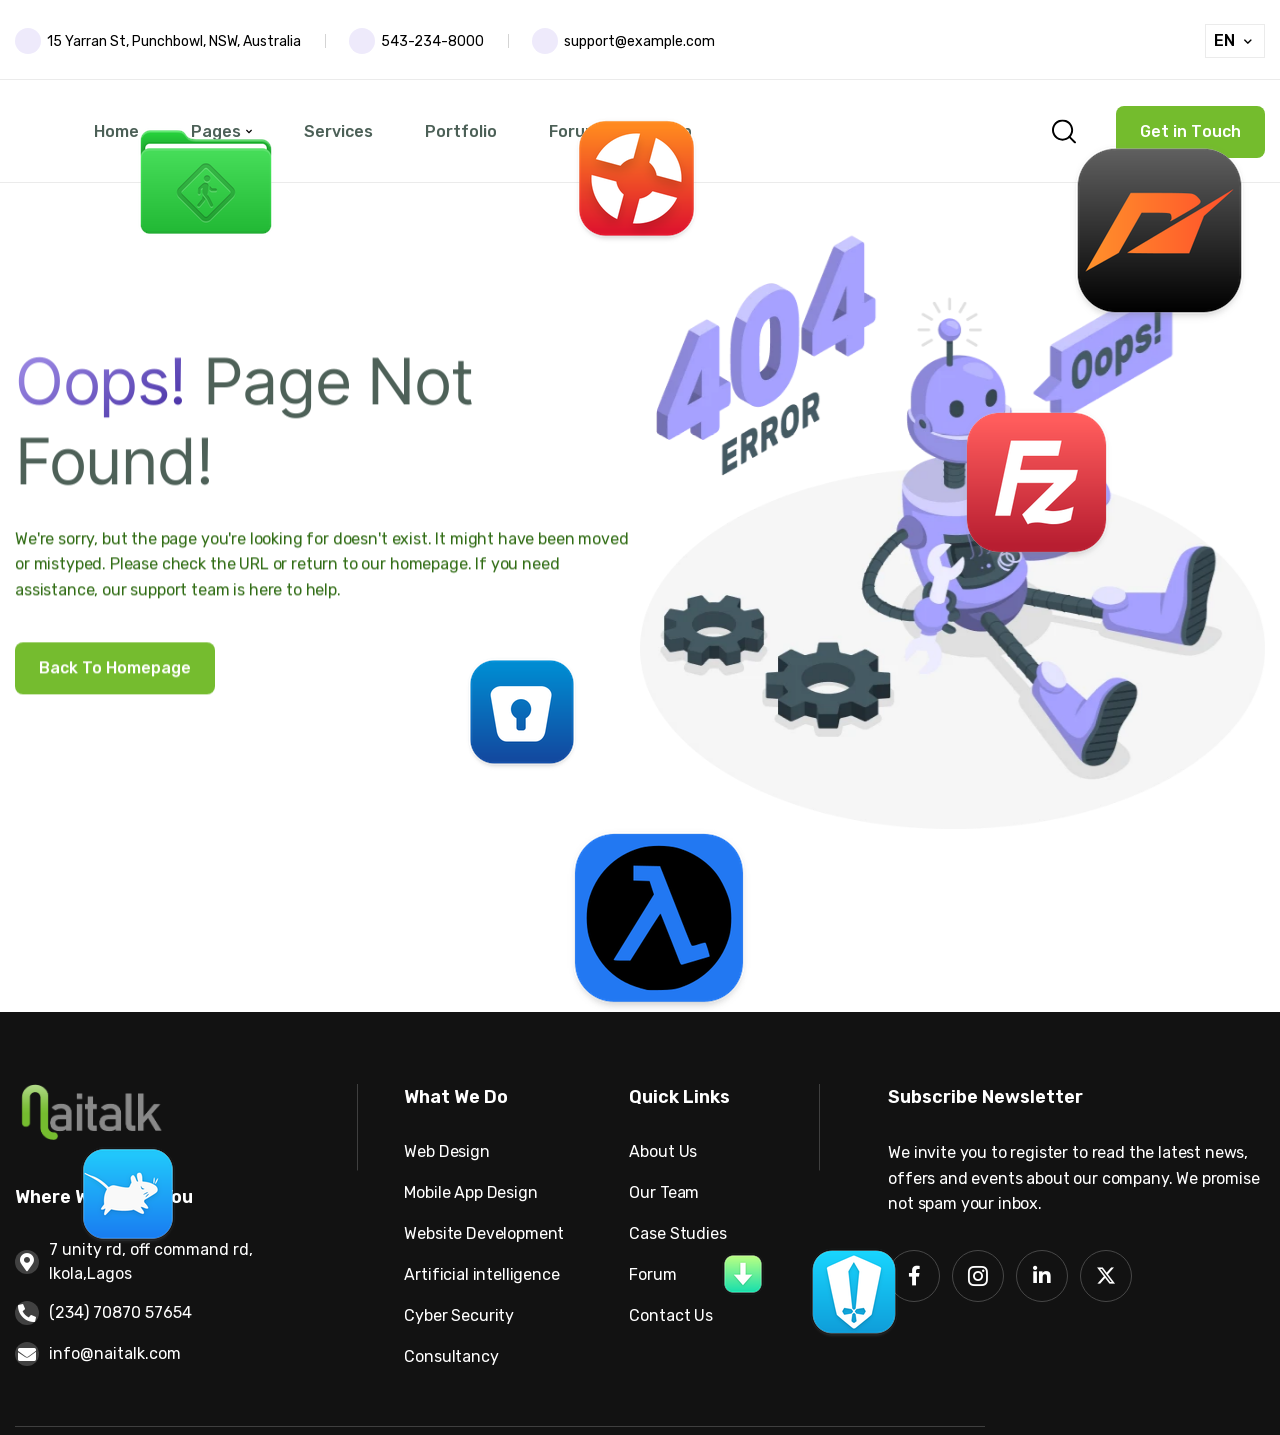  Describe the element at coordinates (128, 1194) in the screenshot. I see `launch xfce desktop environment` at that location.